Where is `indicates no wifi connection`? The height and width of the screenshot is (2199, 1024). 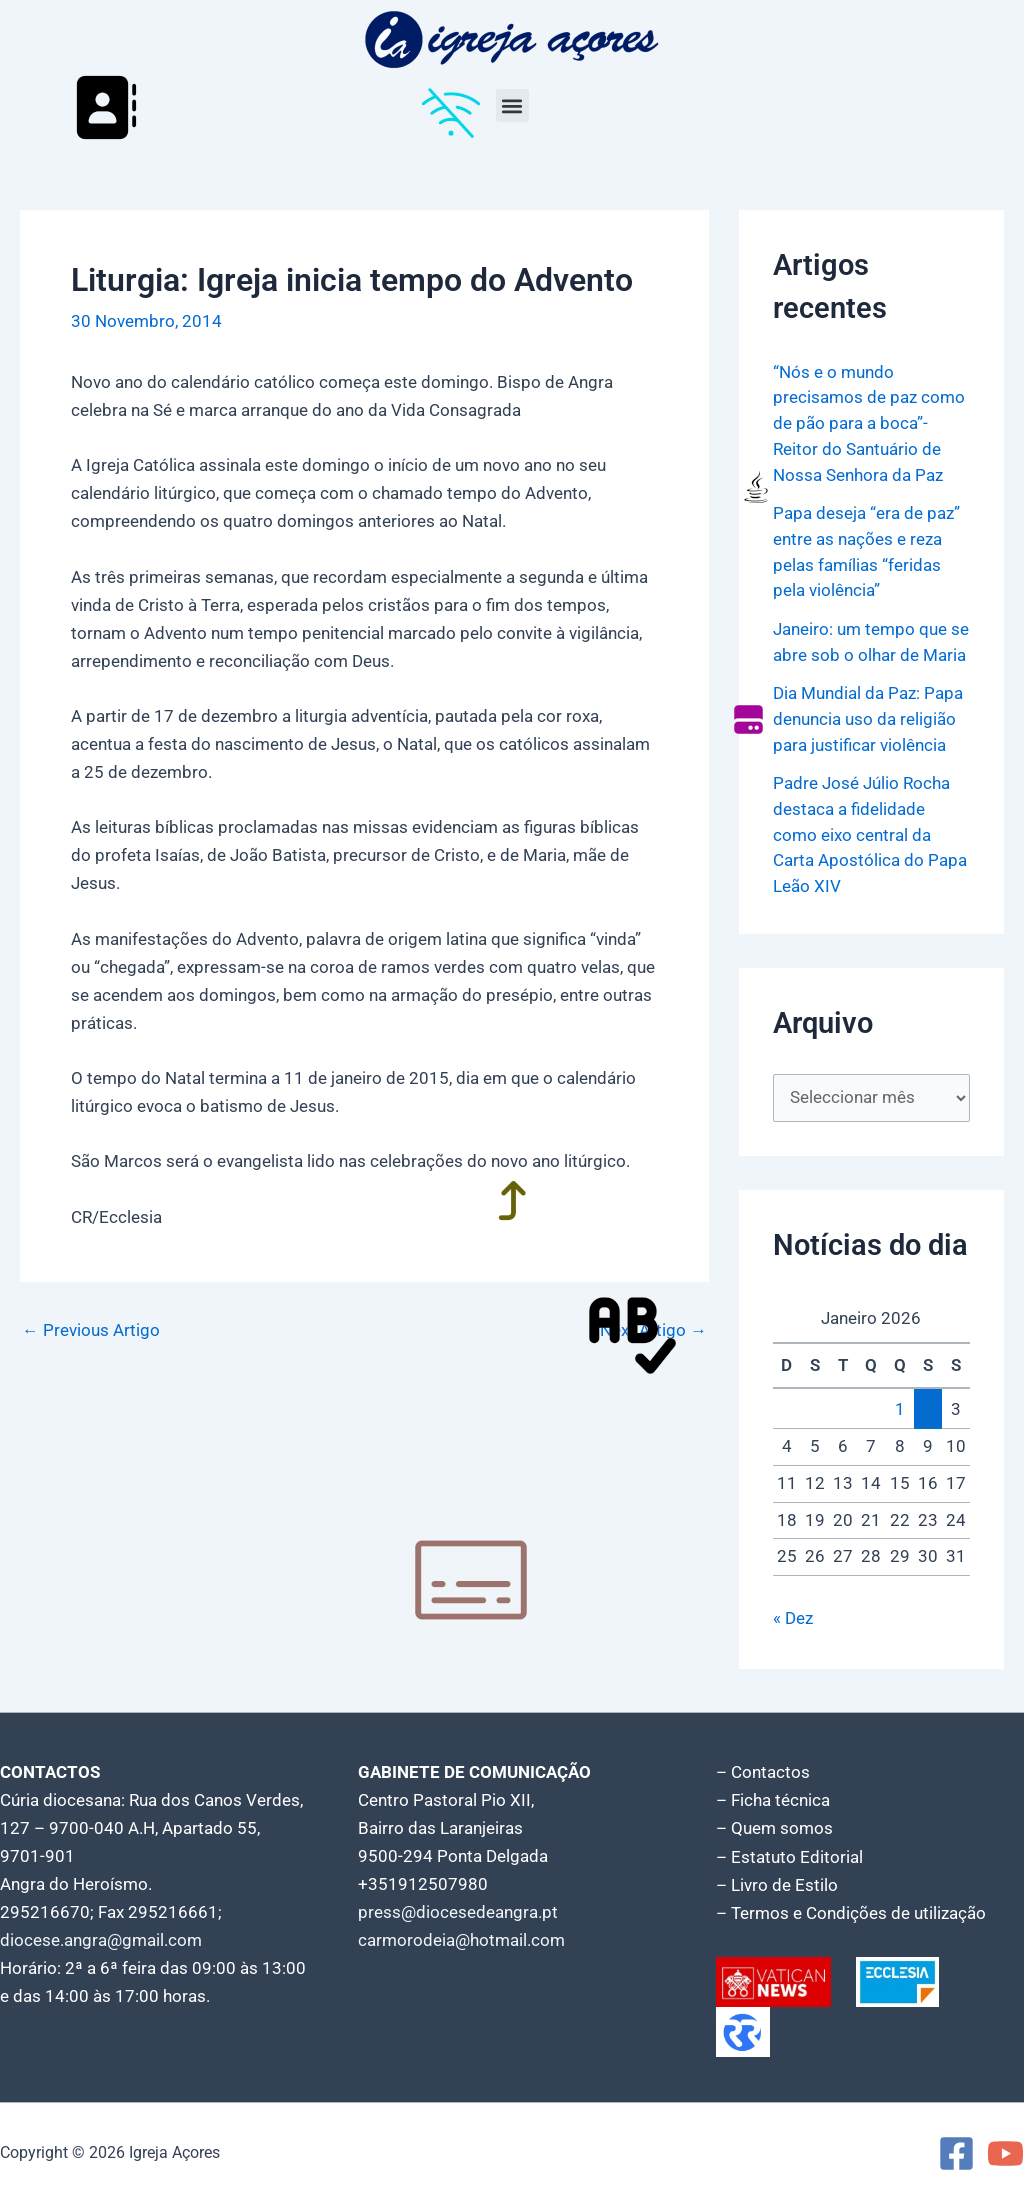 indicates no wifi connection is located at coordinates (451, 113).